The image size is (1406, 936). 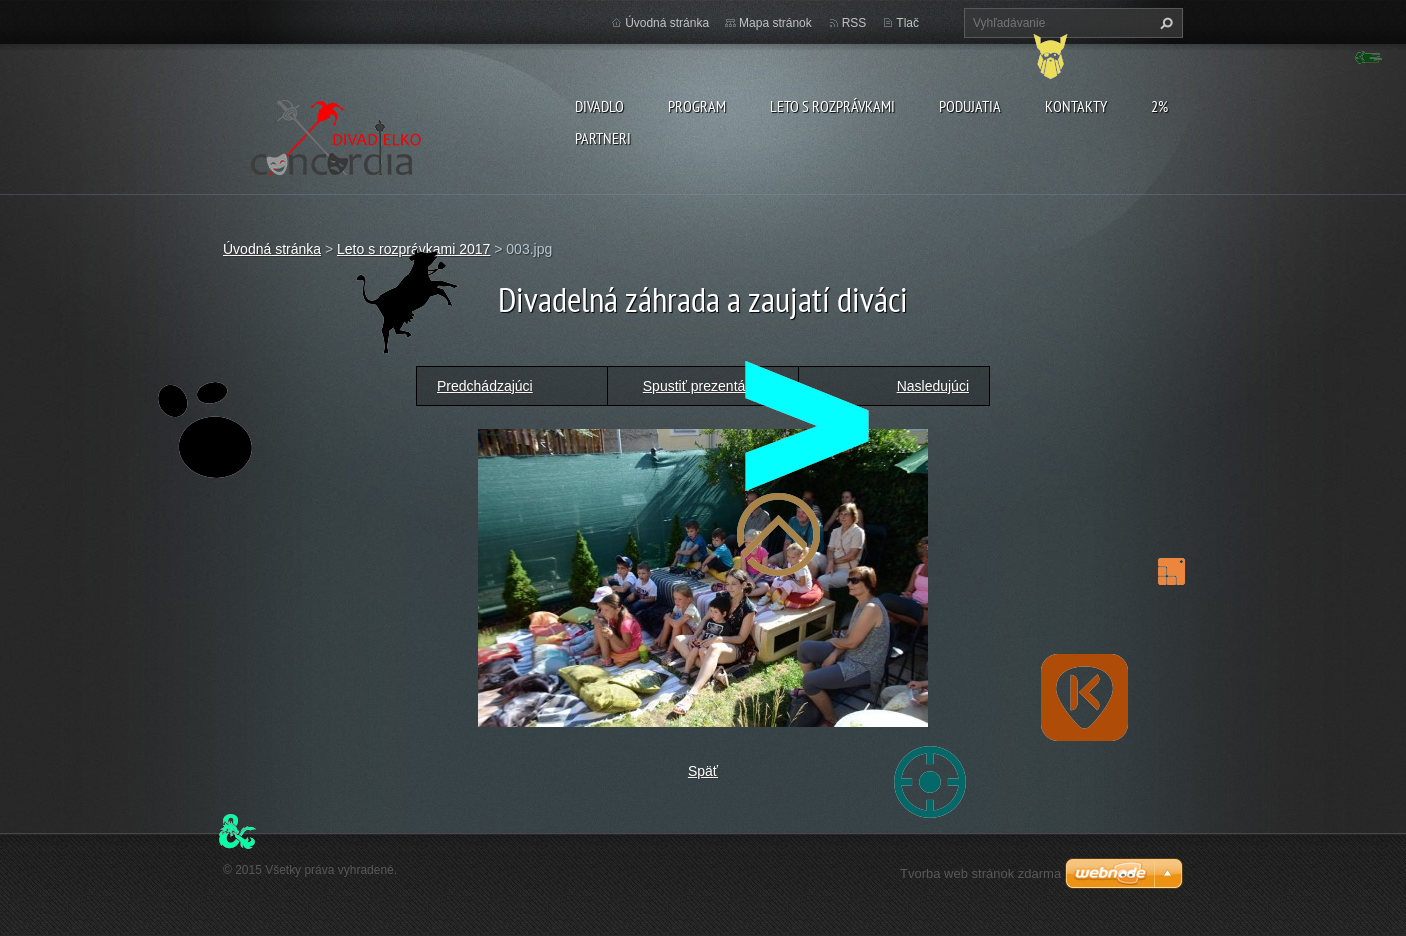 What do you see at coordinates (807, 426) in the screenshot?
I see `accenture company logo` at bounding box center [807, 426].